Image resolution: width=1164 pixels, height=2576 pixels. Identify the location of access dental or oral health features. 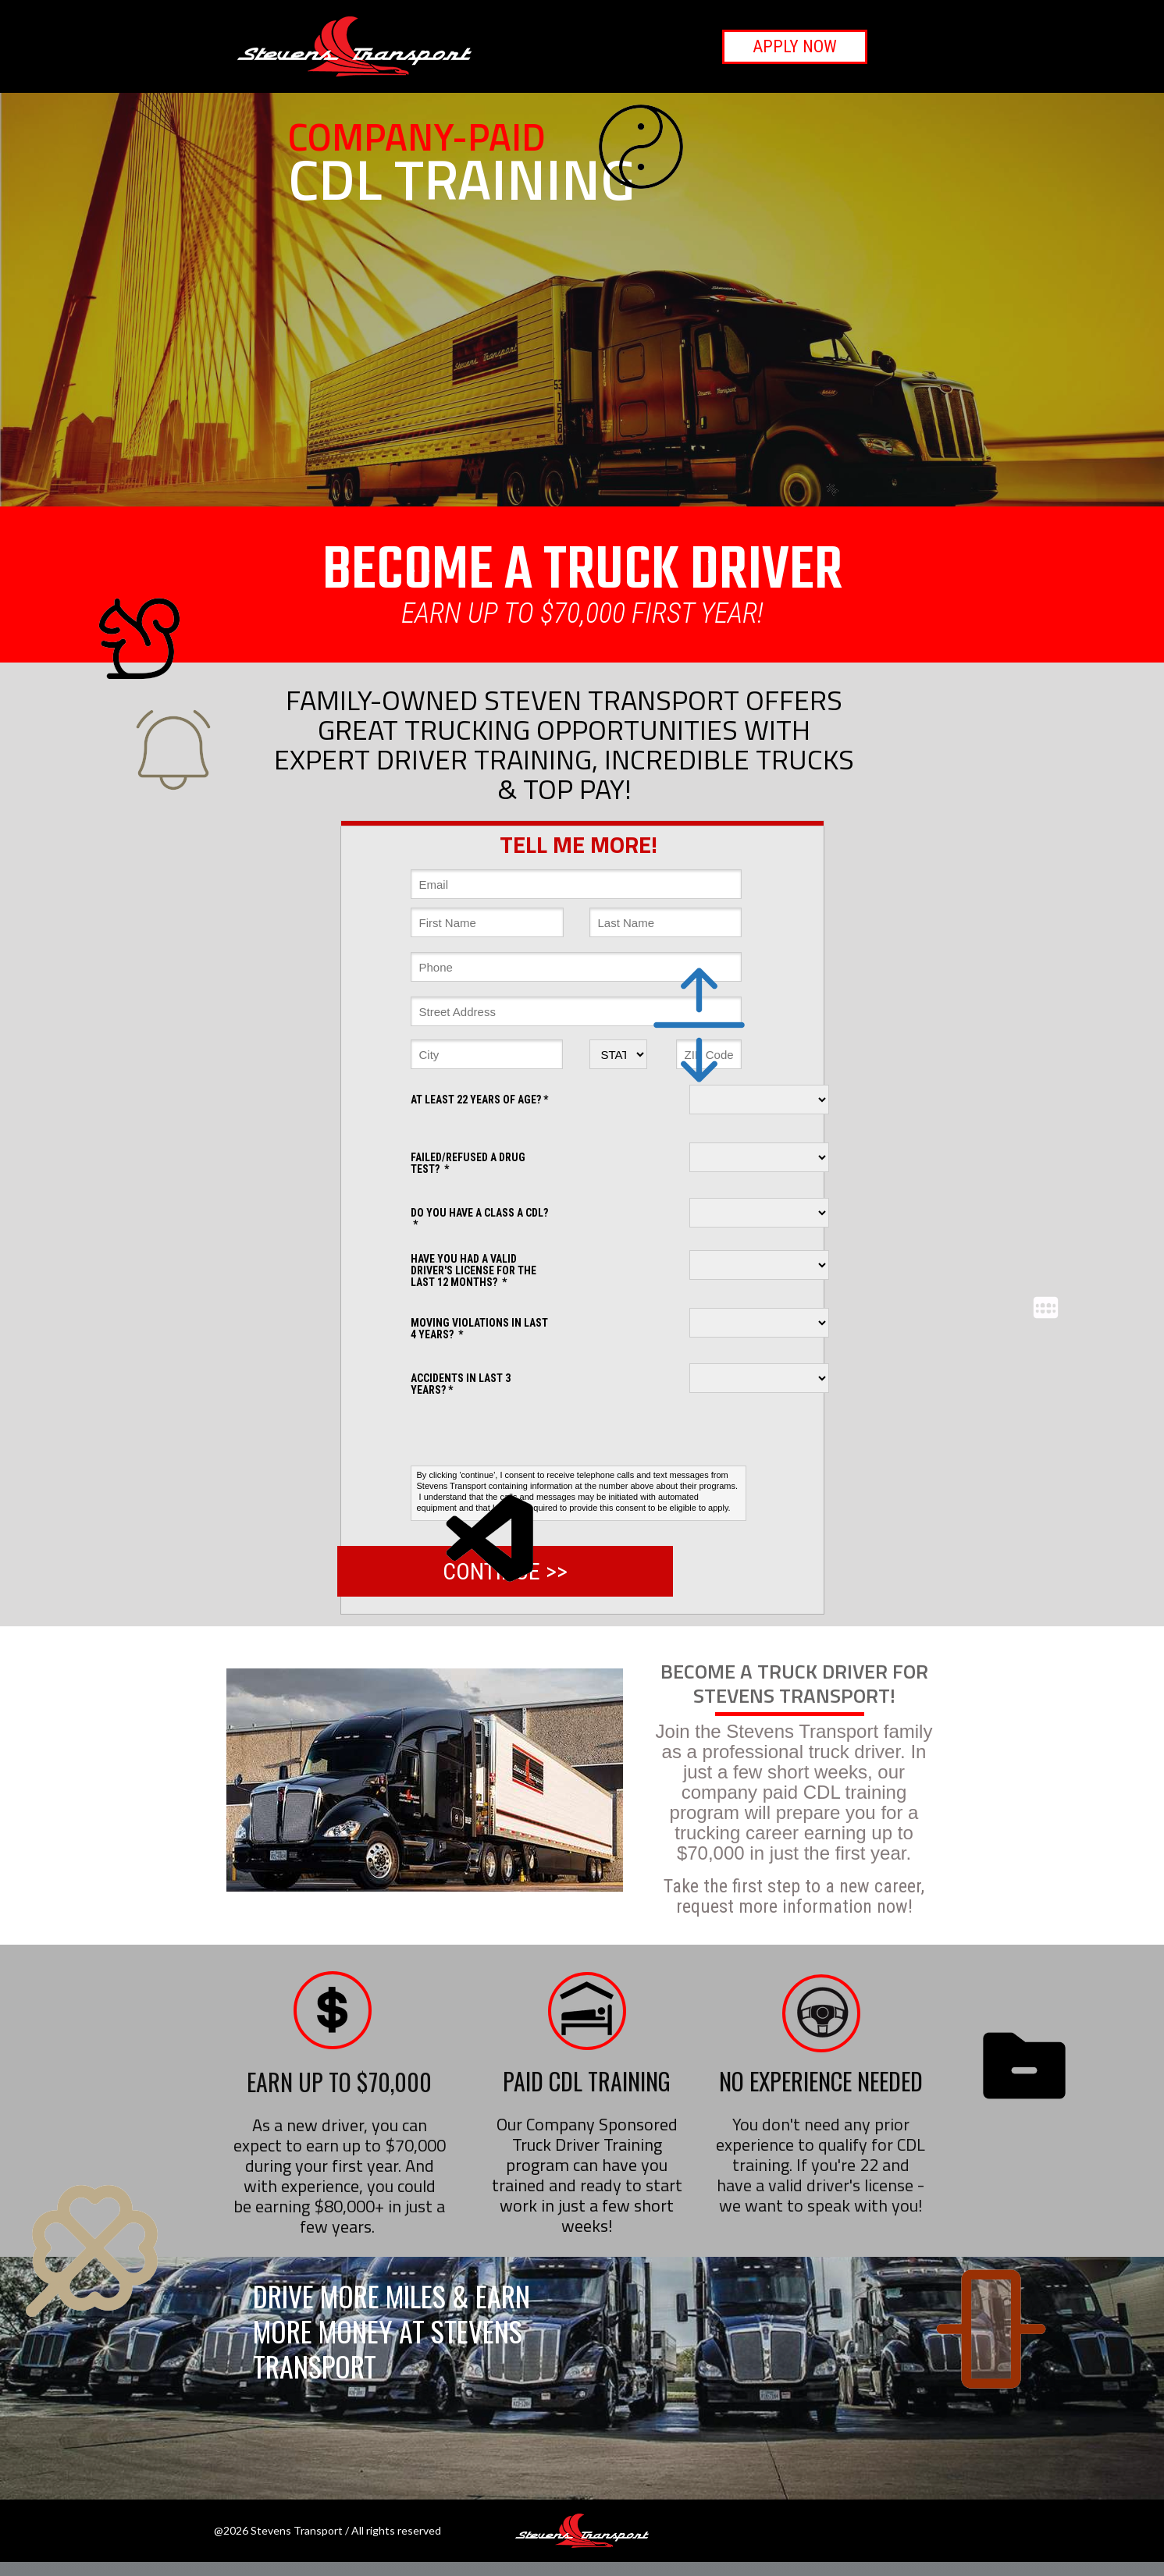
(1045, 1307).